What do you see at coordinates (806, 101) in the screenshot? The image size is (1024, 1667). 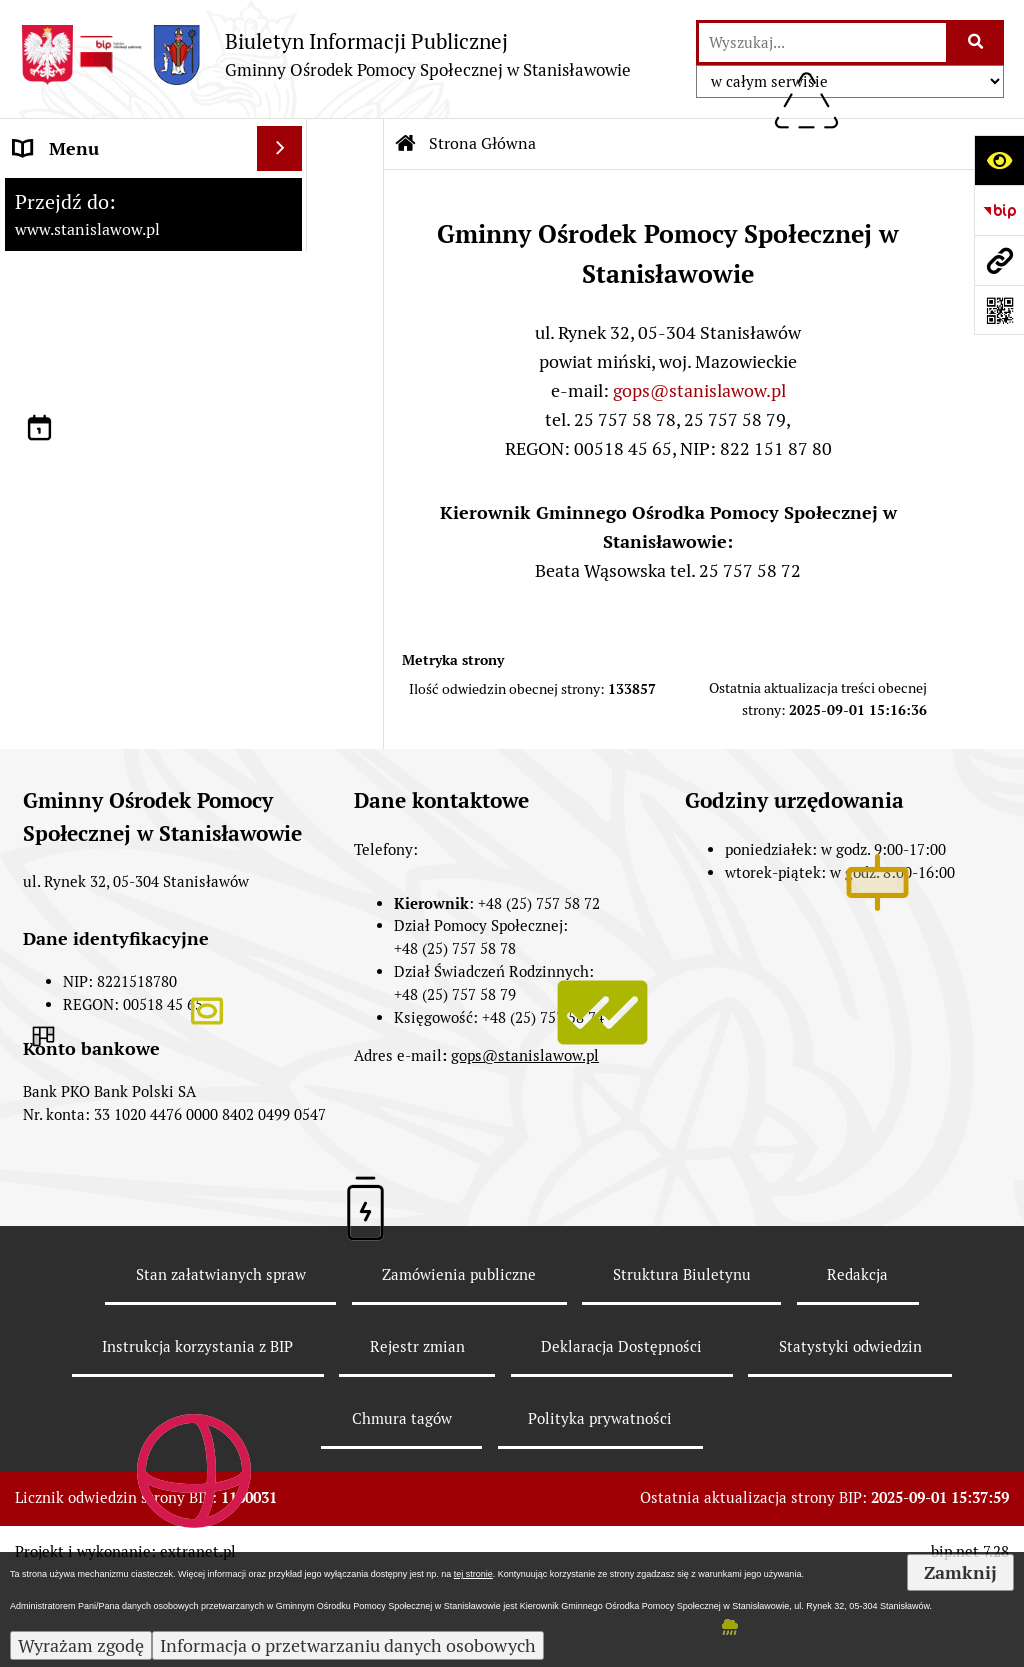 I see `indicates incomplete or pending status` at bounding box center [806, 101].